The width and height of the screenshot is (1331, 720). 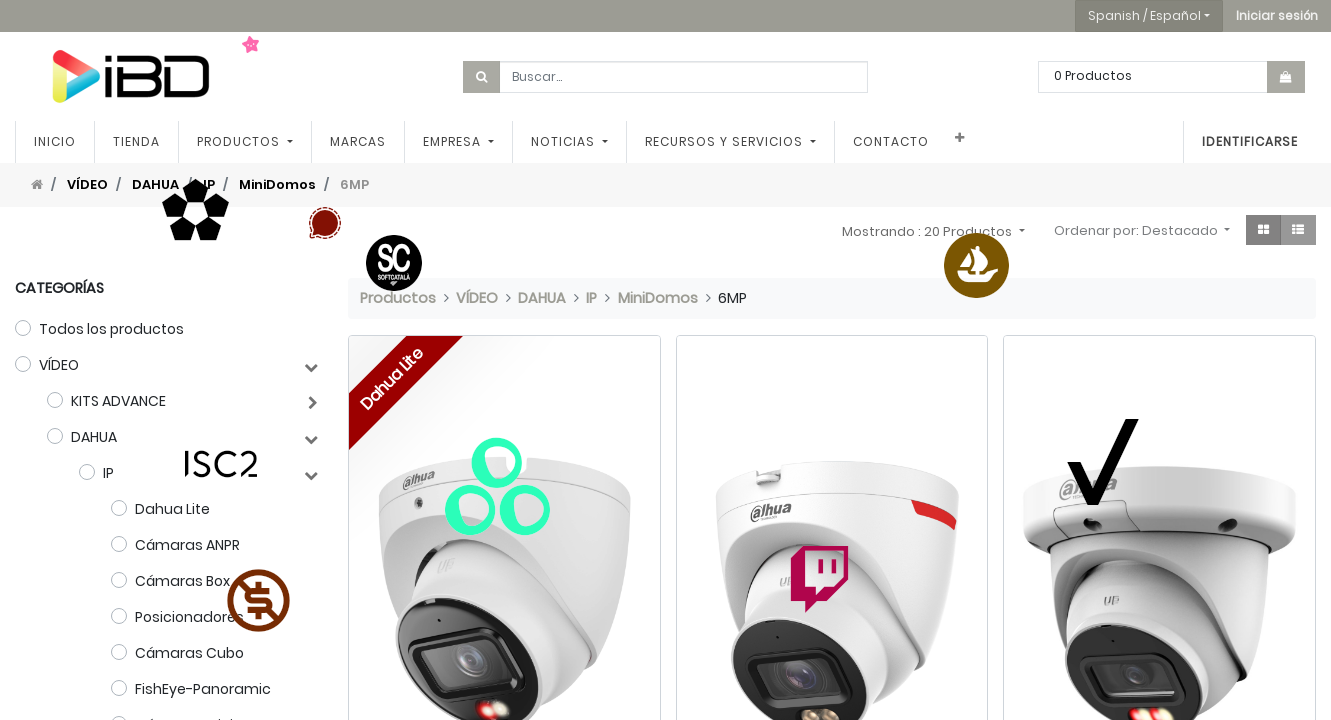 What do you see at coordinates (976, 265) in the screenshot?
I see `open the OpenSea NFT marketplace` at bounding box center [976, 265].